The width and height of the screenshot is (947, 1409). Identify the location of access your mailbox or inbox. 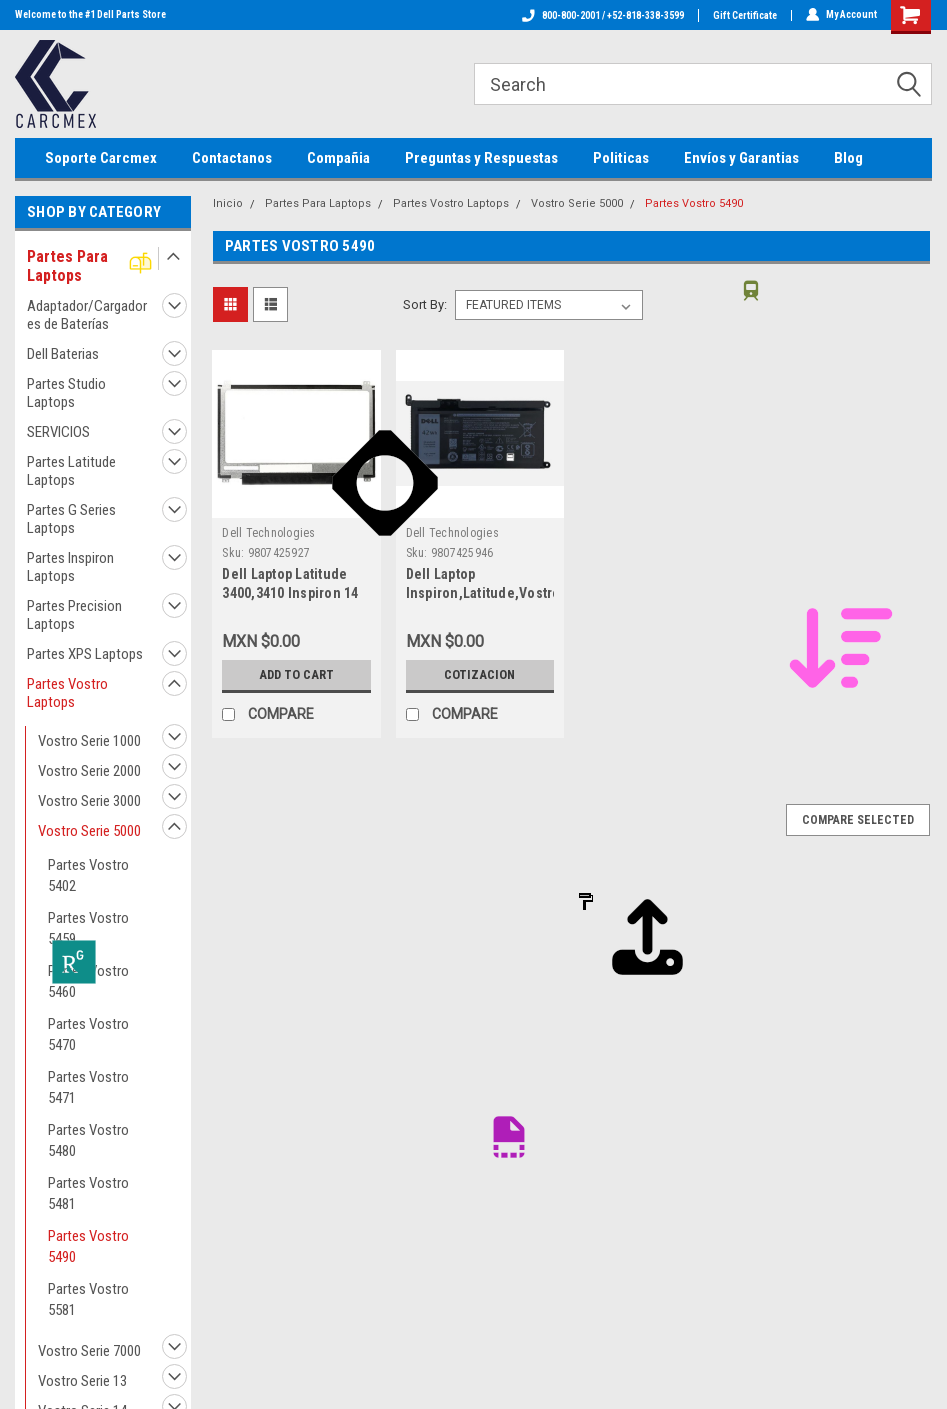
(140, 263).